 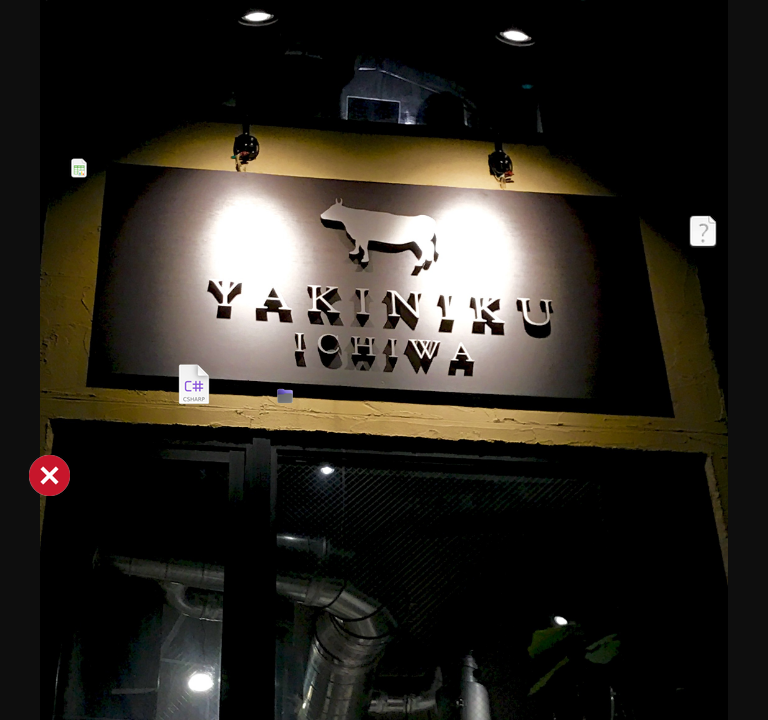 I want to click on a C# source code file, so click(x=194, y=385).